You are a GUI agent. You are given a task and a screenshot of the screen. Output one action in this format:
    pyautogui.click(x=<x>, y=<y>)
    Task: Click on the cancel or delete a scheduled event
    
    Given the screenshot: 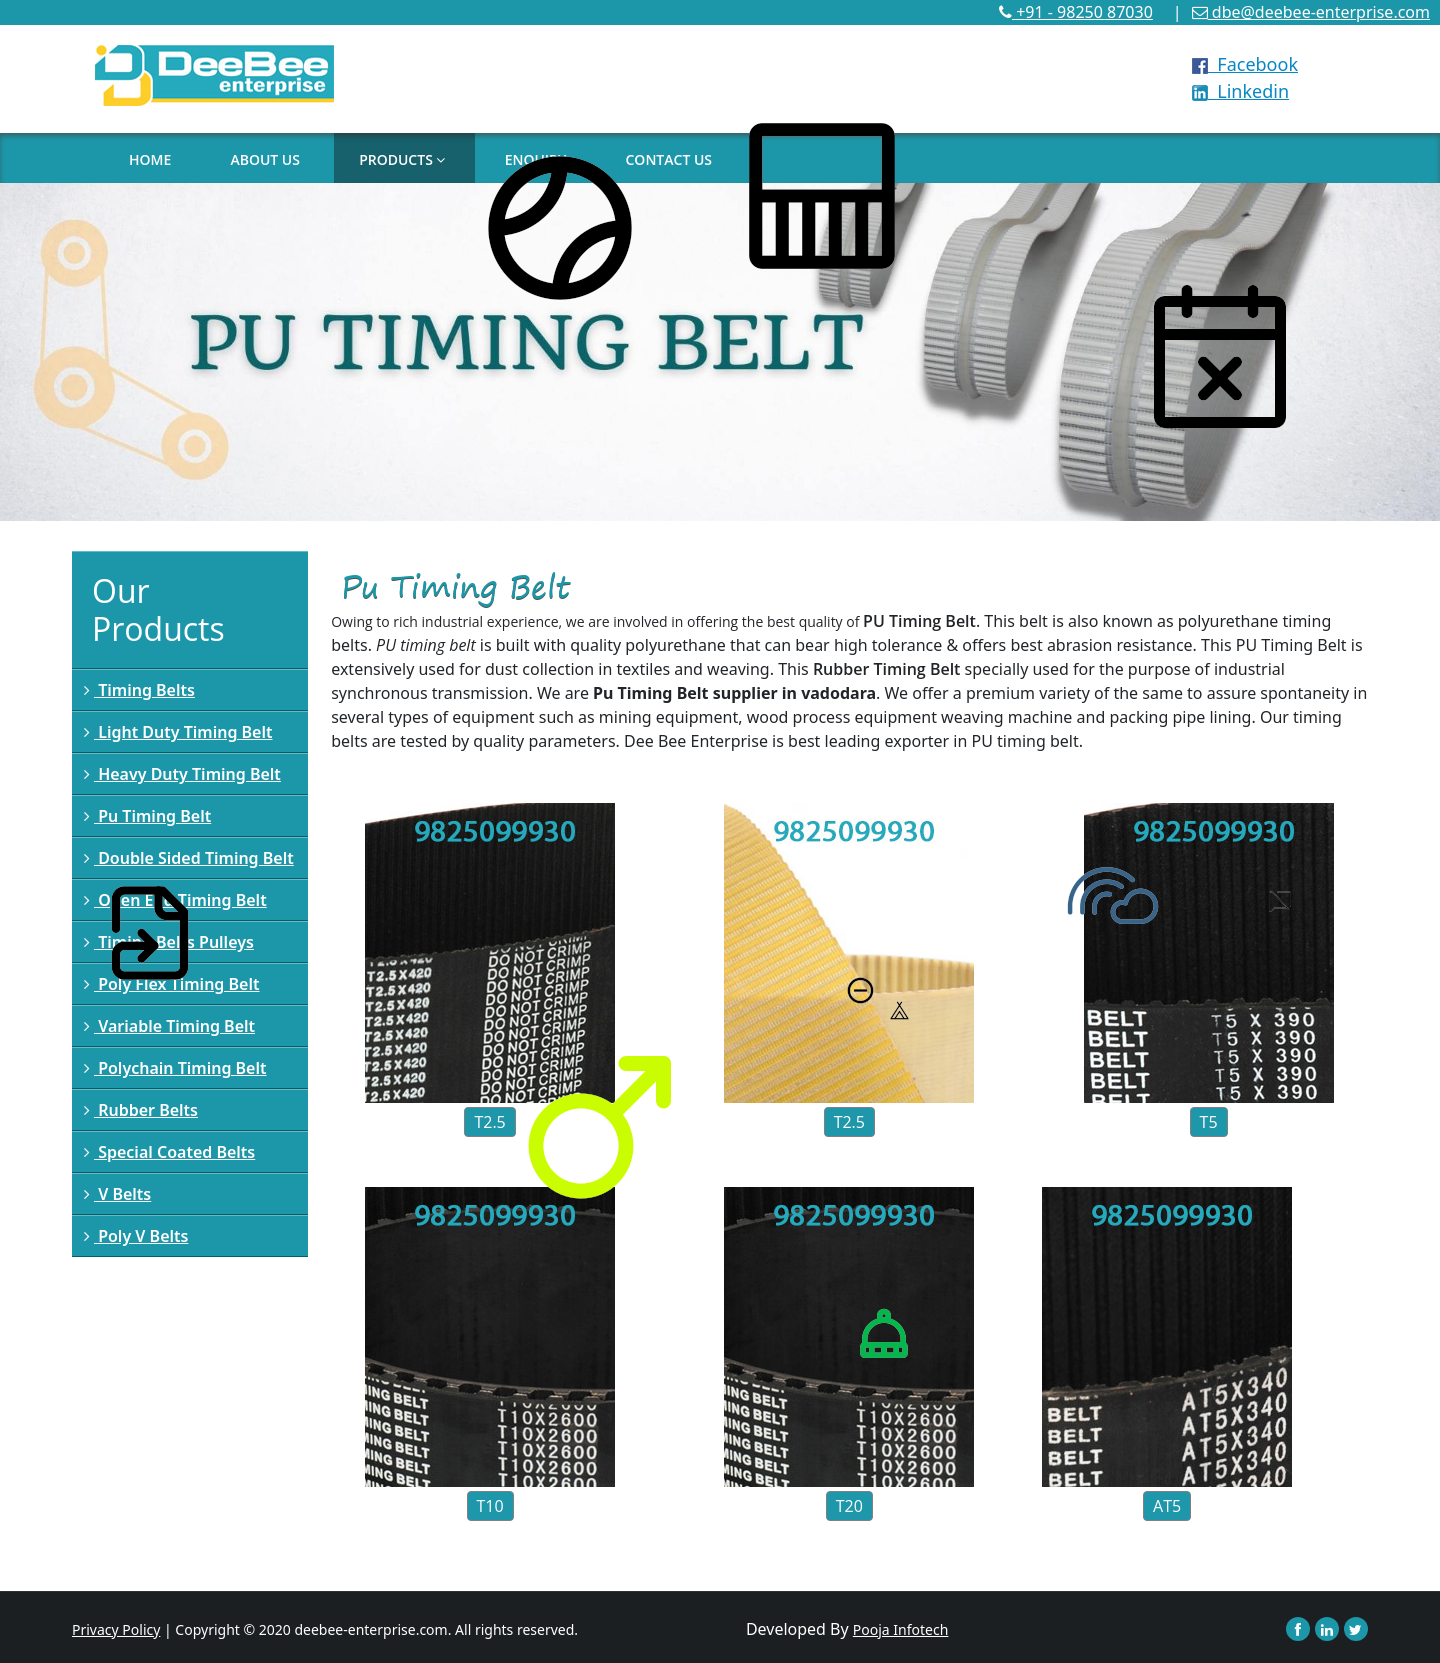 What is the action you would take?
    pyautogui.click(x=1220, y=362)
    